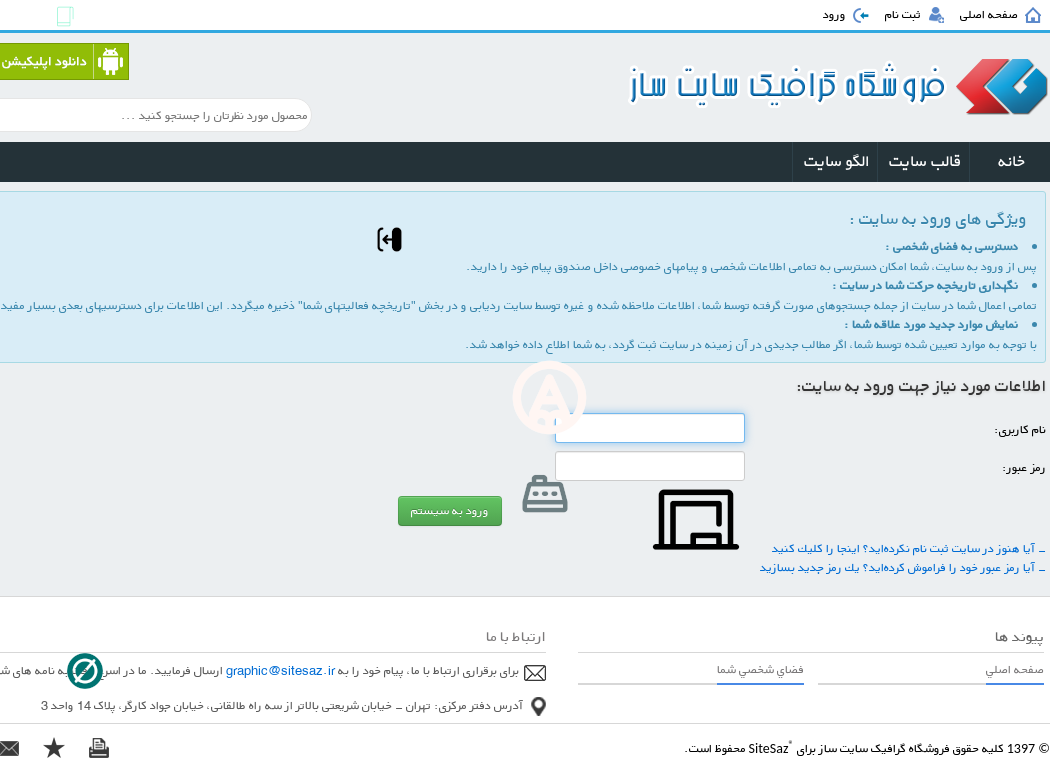 Image resolution: width=1050 pixels, height=782 pixels. What do you see at coordinates (64, 16) in the screenshot?
I see `towel or linen available at this location` at bounding box center [64, 16].